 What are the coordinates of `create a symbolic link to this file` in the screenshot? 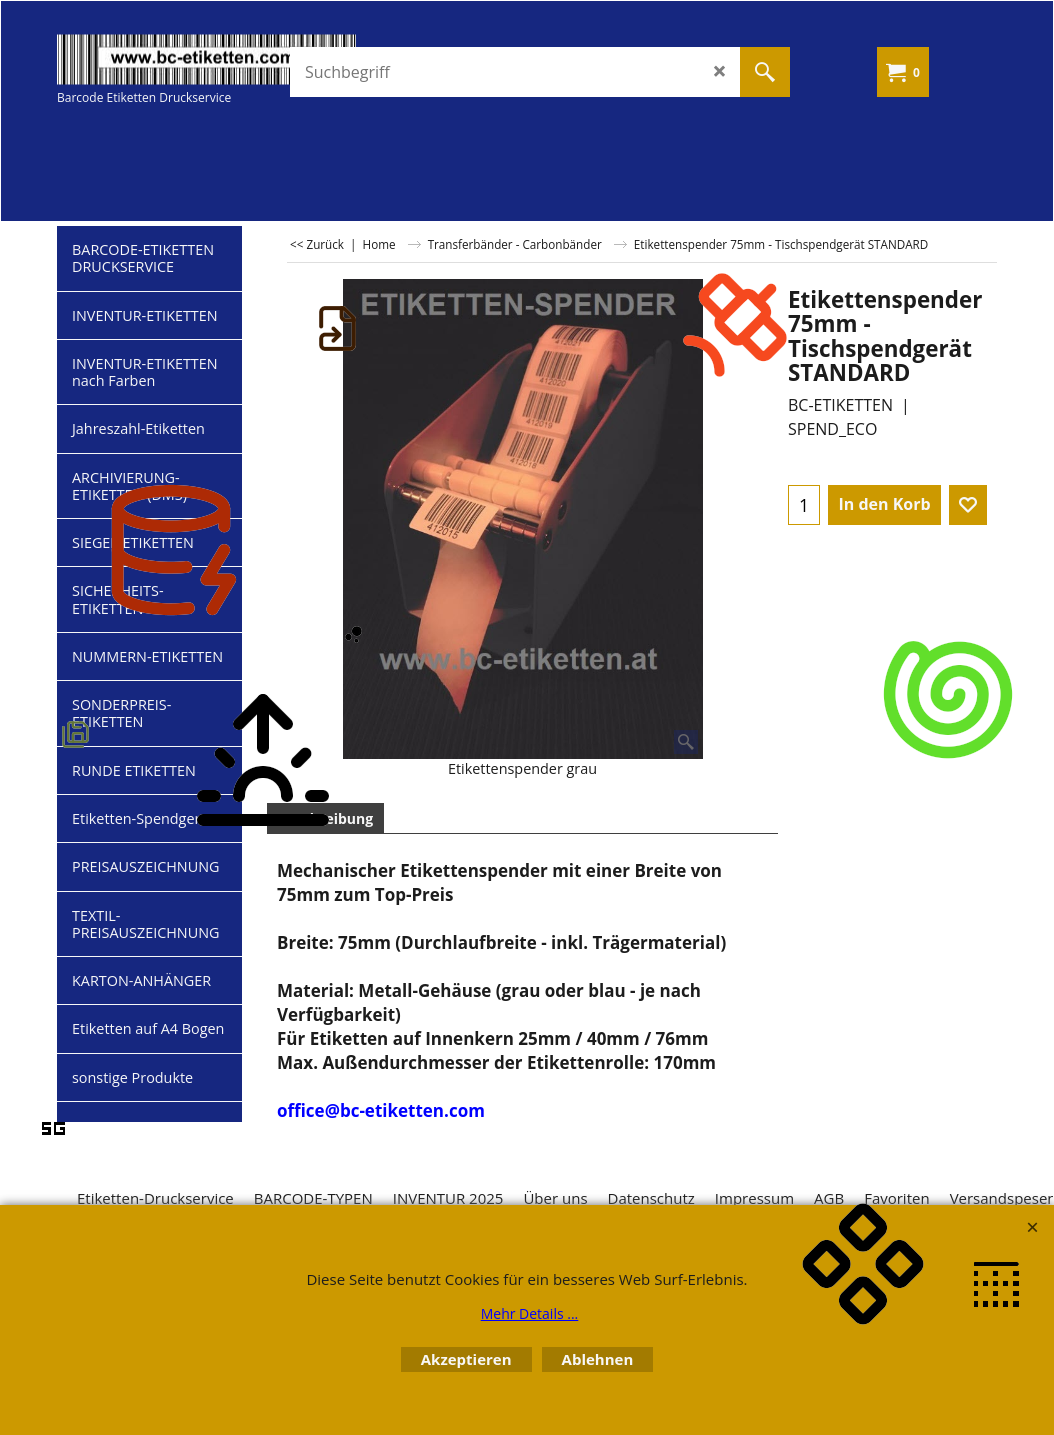 It's located at (337, 328).